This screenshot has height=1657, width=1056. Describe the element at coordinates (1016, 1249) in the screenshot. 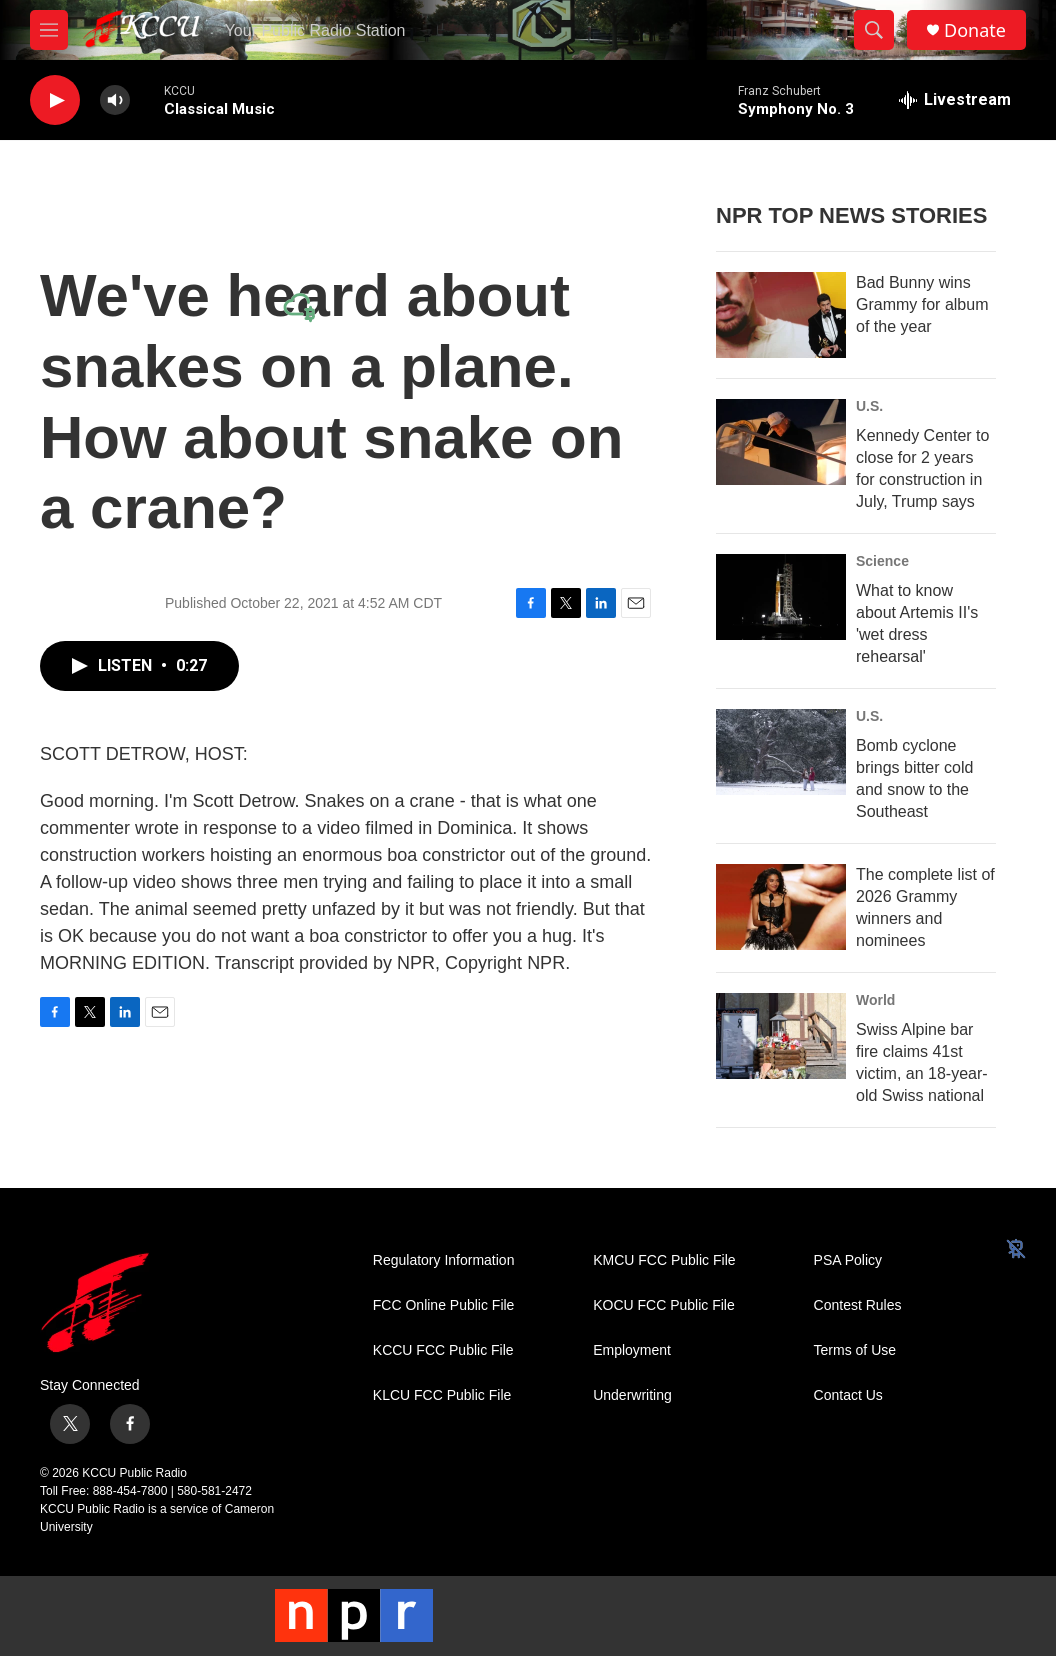

I see `disable bot or automated features` at that location.